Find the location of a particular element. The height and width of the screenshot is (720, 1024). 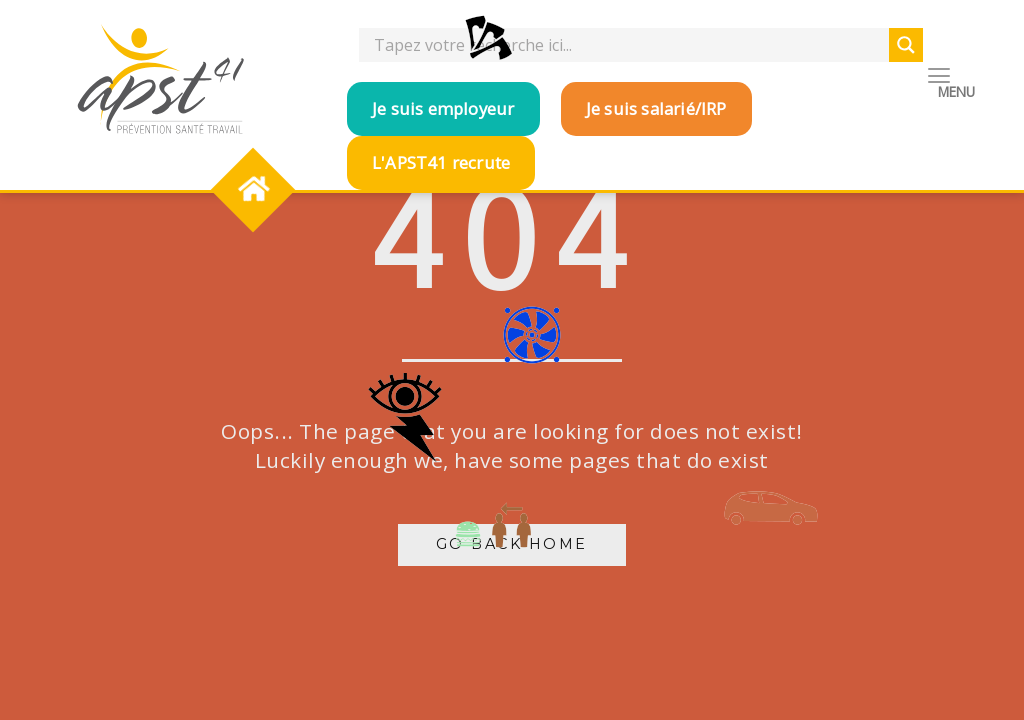

select hatchet or axe weapon type is located at coordinates (488, 37).